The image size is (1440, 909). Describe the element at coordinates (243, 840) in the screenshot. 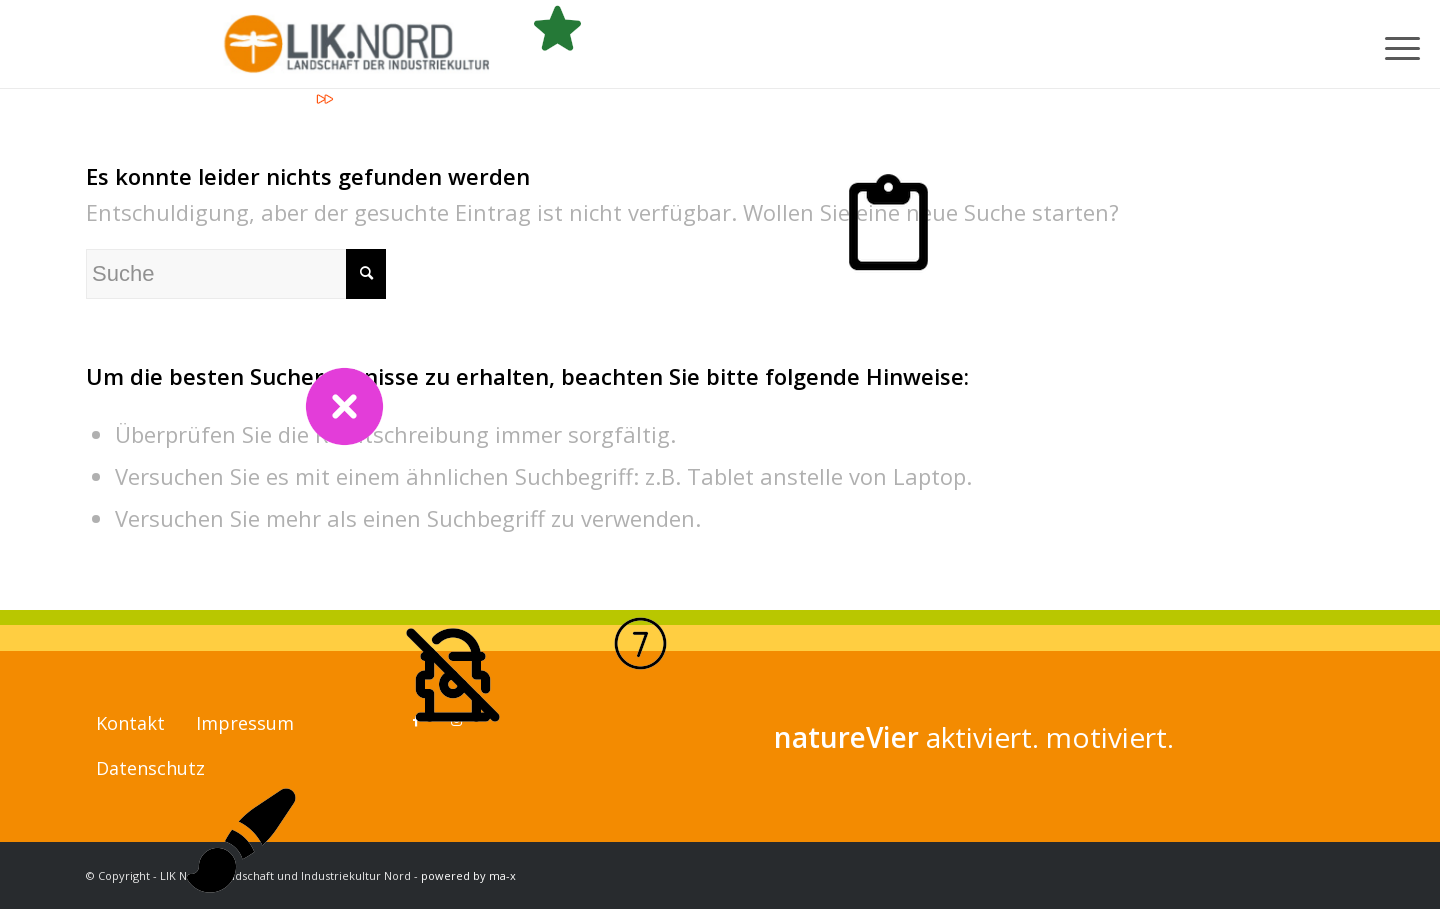

I see `access drawing or painting tools` at that location.